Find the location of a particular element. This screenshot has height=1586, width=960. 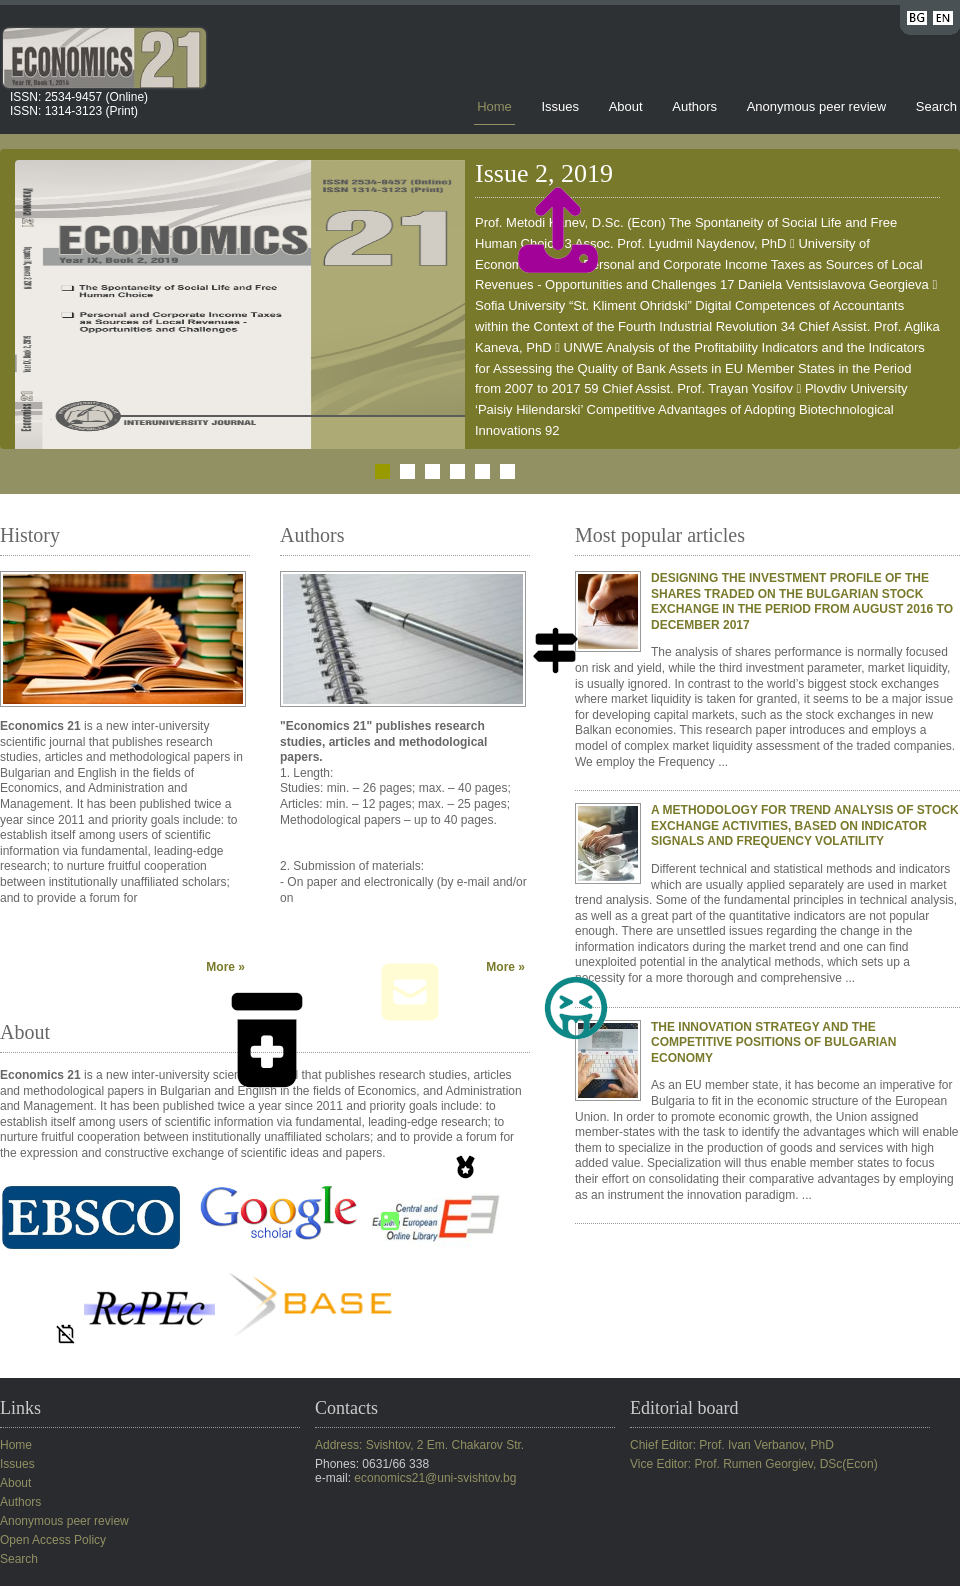

view image or photo is located at coordinates (390, 1221).